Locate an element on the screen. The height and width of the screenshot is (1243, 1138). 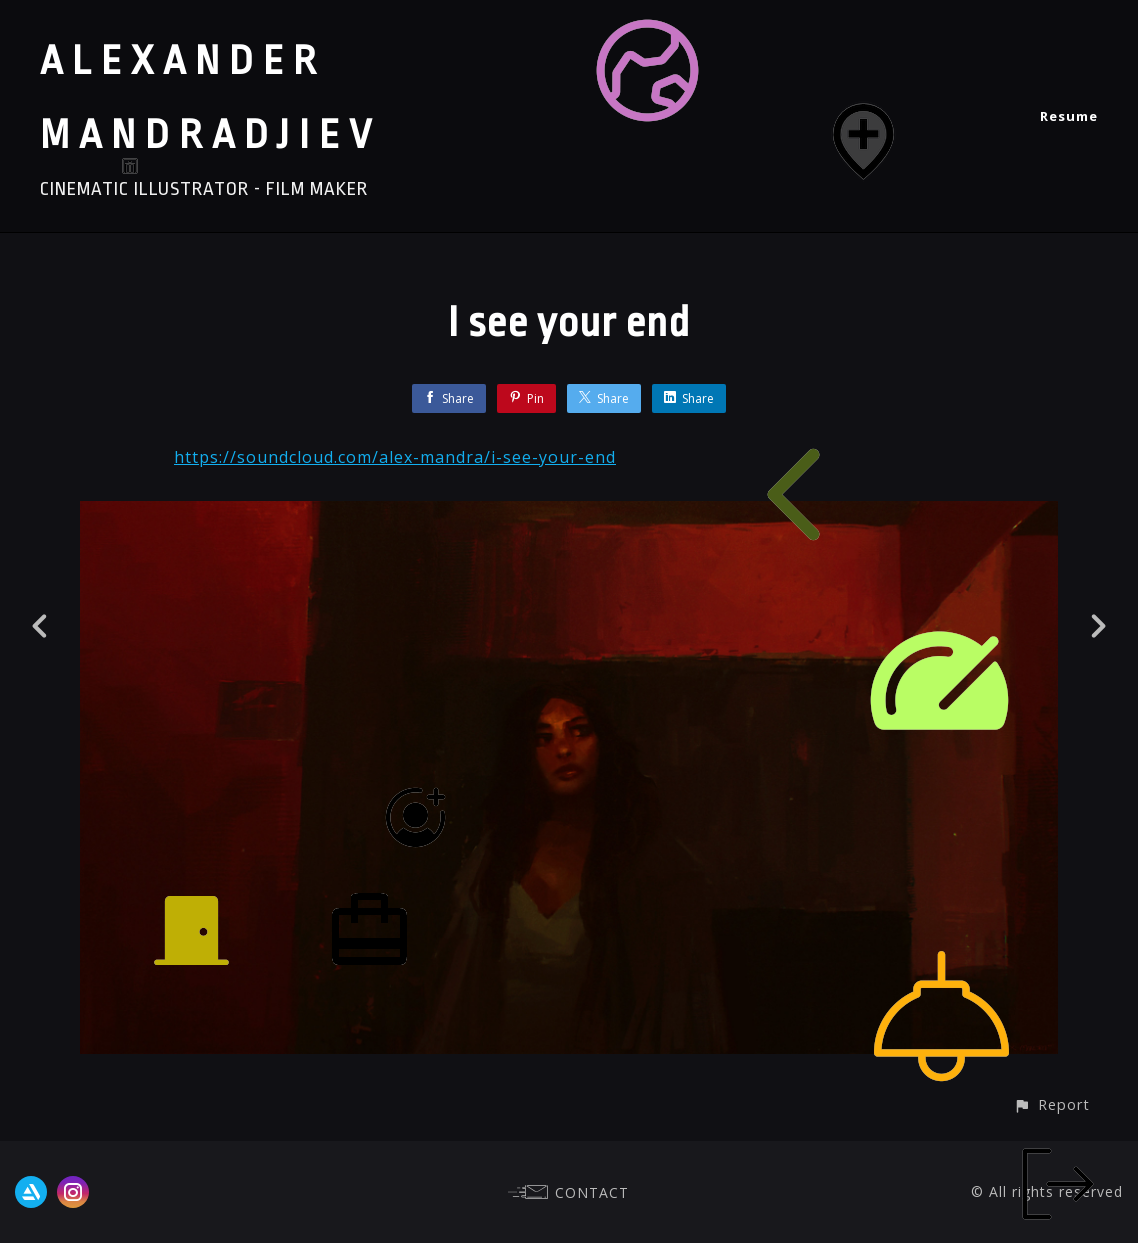
access travel documents or boarding passes is located at coordinates (369, 930).